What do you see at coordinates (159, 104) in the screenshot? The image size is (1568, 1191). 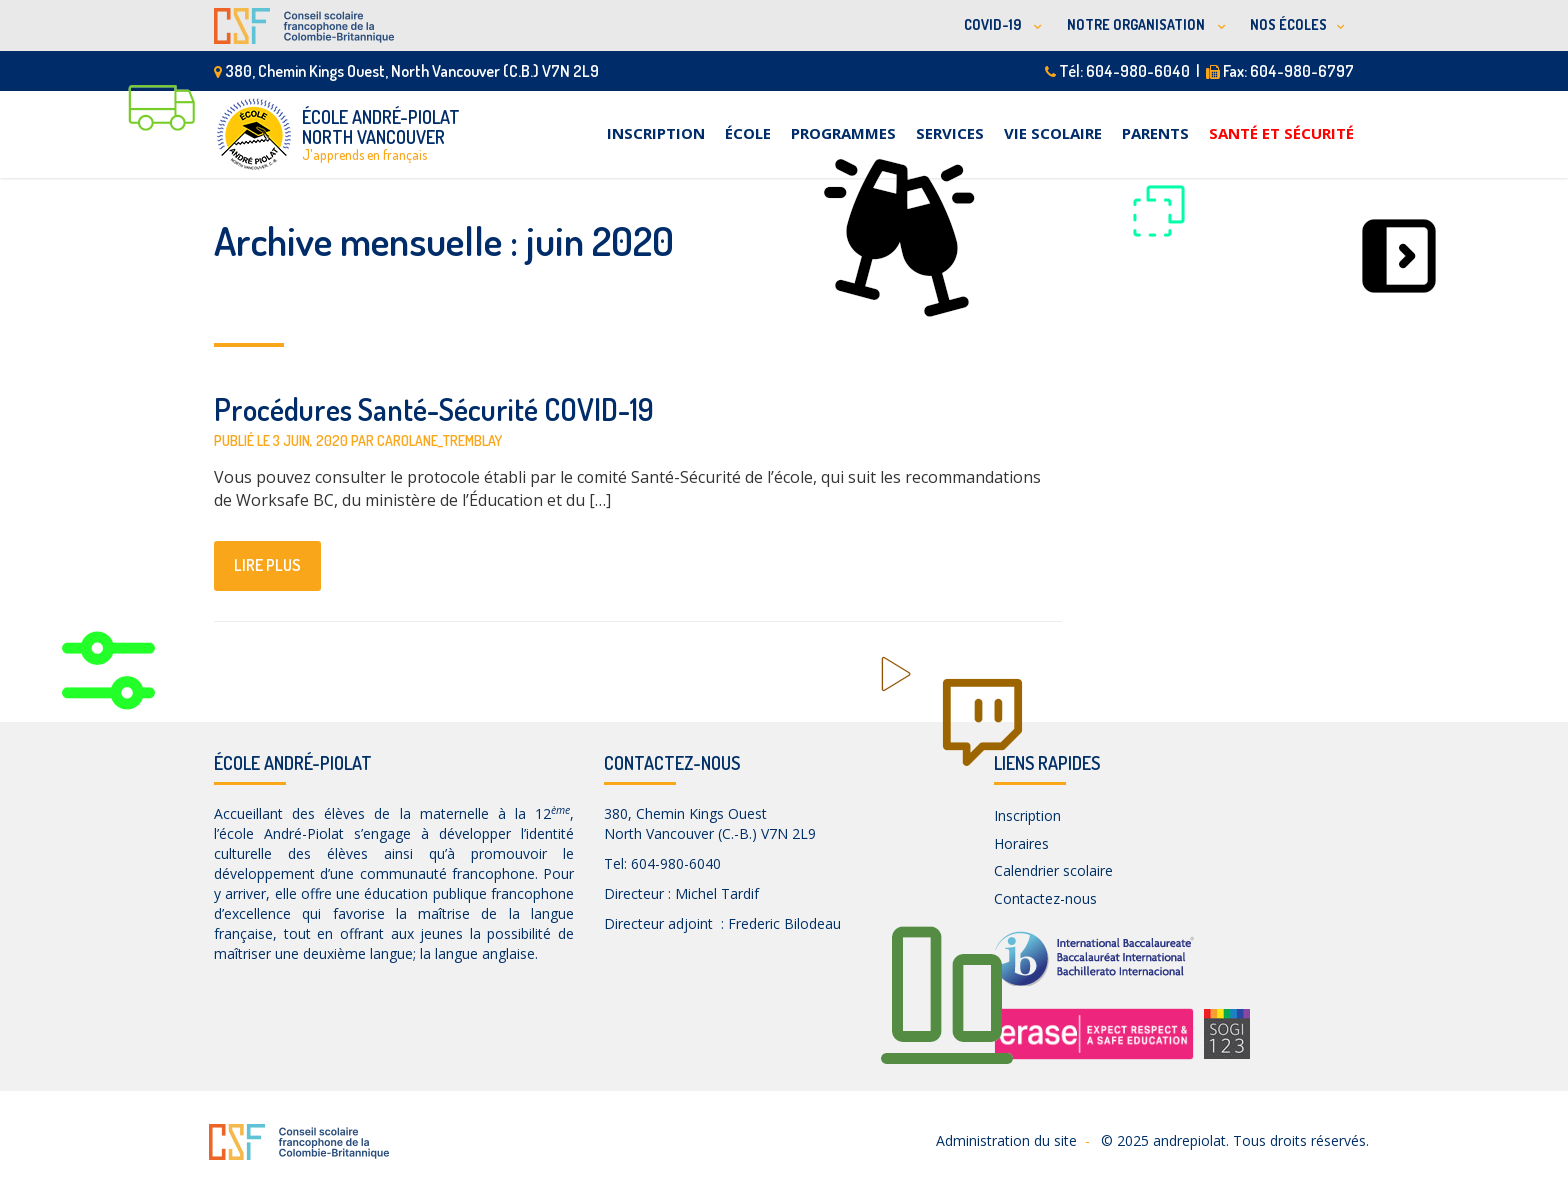 I see `track your delivery or shipment` at bounding box center [159, 104].